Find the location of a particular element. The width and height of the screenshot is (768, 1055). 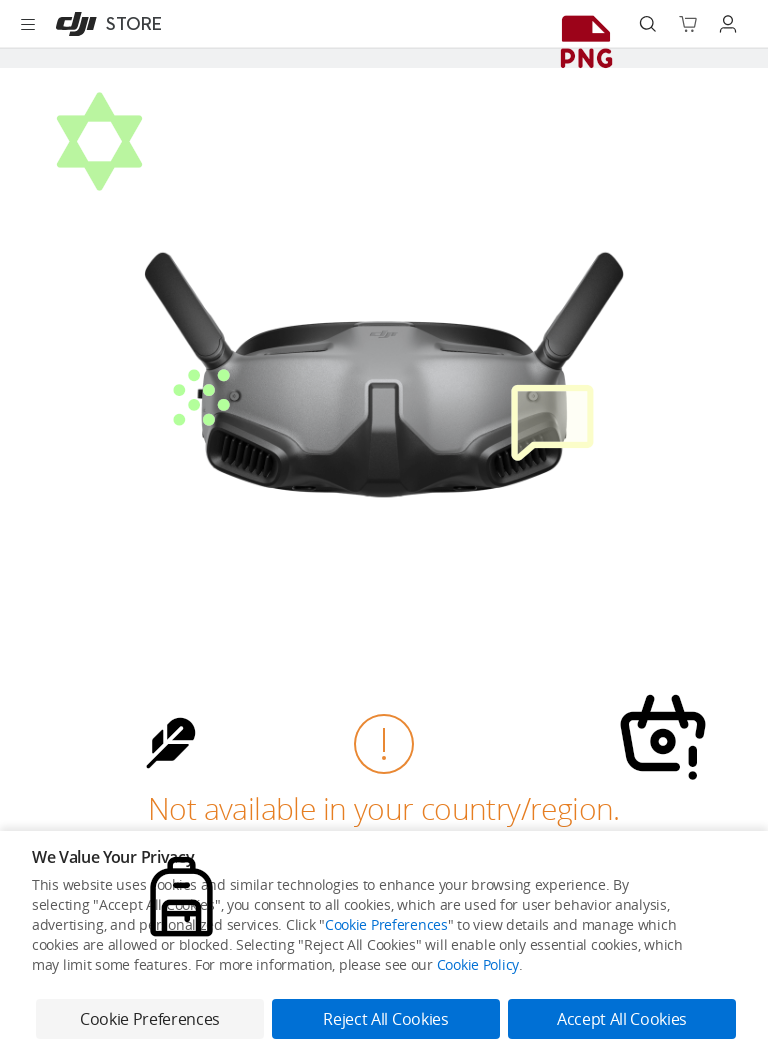

open chat or messaging is located at coordinates (552, 416).